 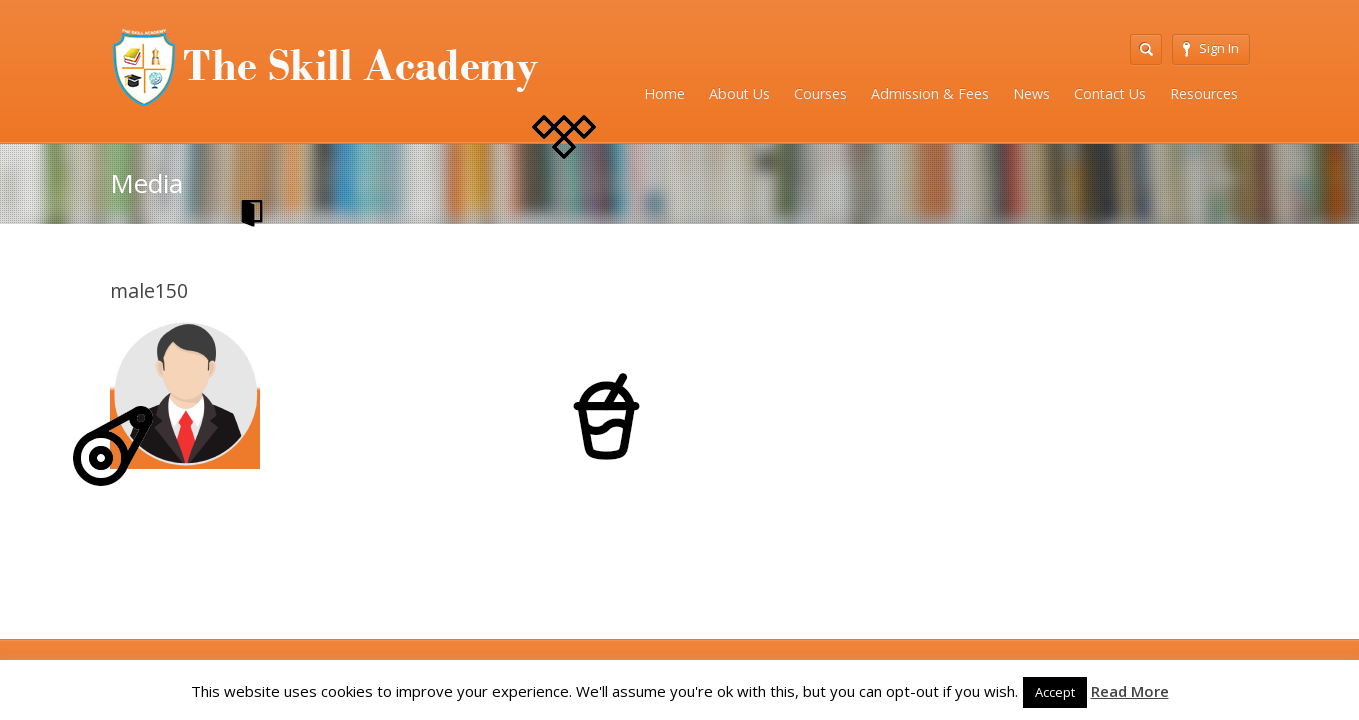 What do you see at coordinates (252, 212) in the screenshot?
I see `switch to dual-screen or split-view mode` at bounding box center [252, 212].